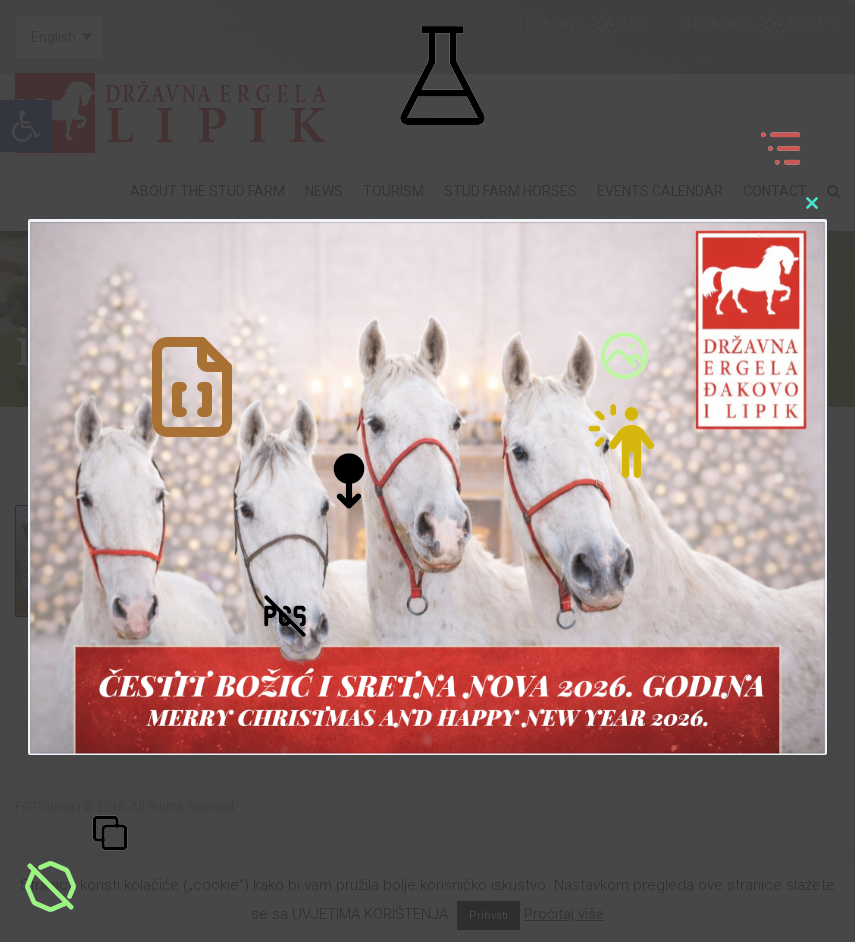 This screenshot has height=942, width=855. I want to click on view hierarchical list or tree structure, so click(779, 148).